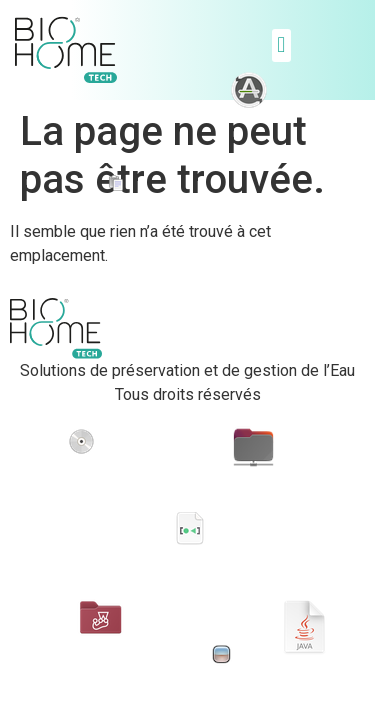  What do you see at coordinates (190, 528) in the screenshot?
I see `systemd unit configuration file` at bounding box center [190, 528].